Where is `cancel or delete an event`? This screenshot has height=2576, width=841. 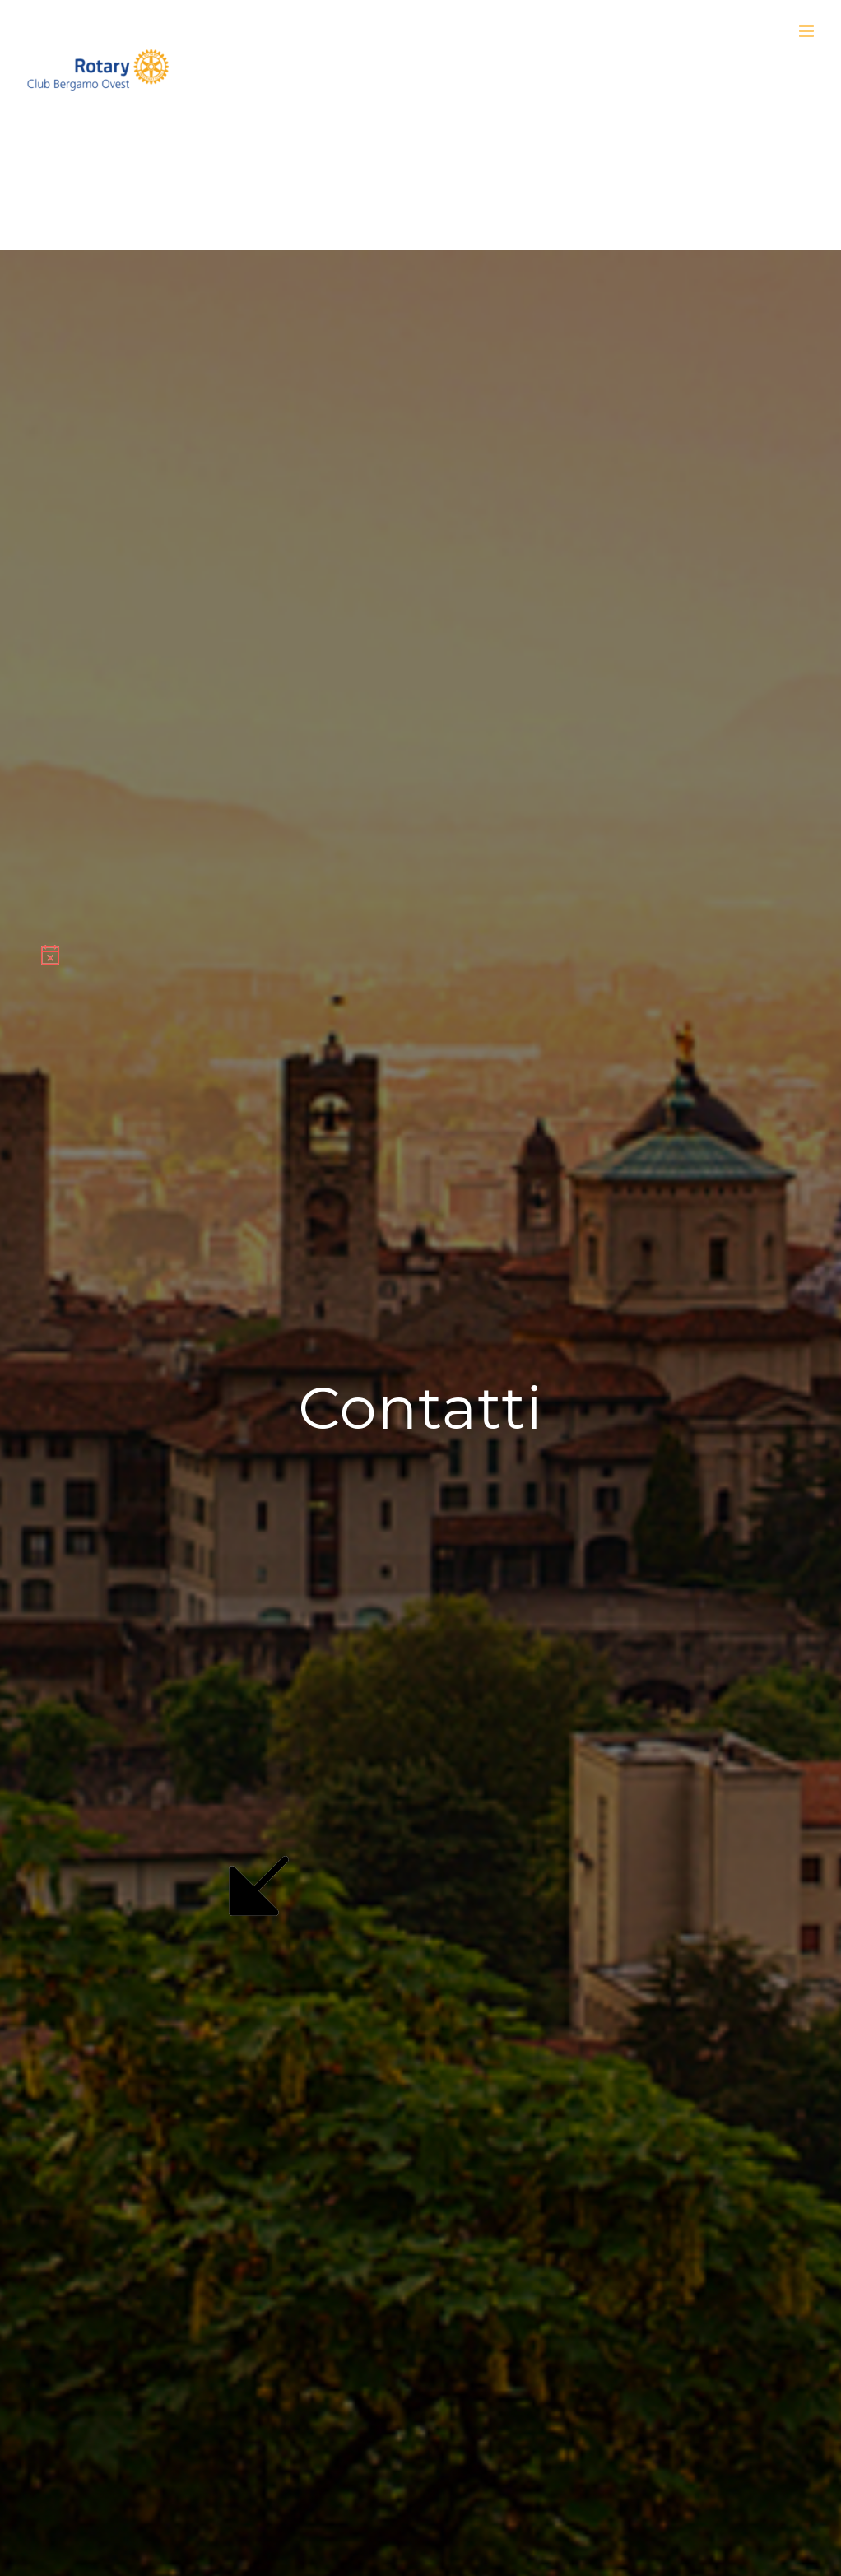 cancel or delete an event is located at coordinates (50, 956).